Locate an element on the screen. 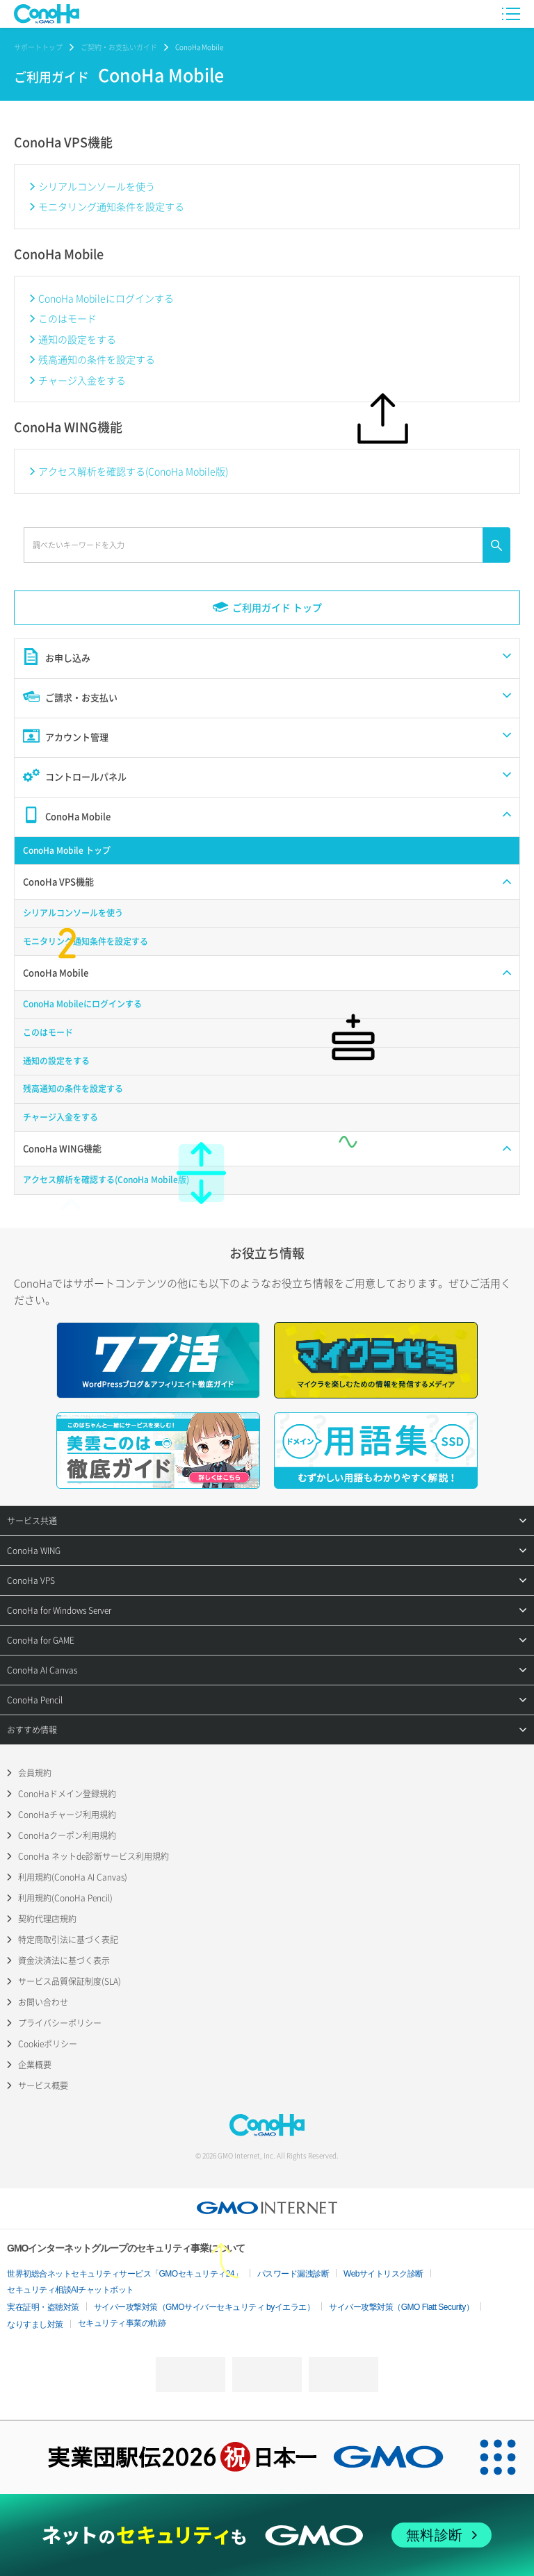 The height and width of the screenshot is (2576, 534). upload a file or document is located at coordinates (382, 420).